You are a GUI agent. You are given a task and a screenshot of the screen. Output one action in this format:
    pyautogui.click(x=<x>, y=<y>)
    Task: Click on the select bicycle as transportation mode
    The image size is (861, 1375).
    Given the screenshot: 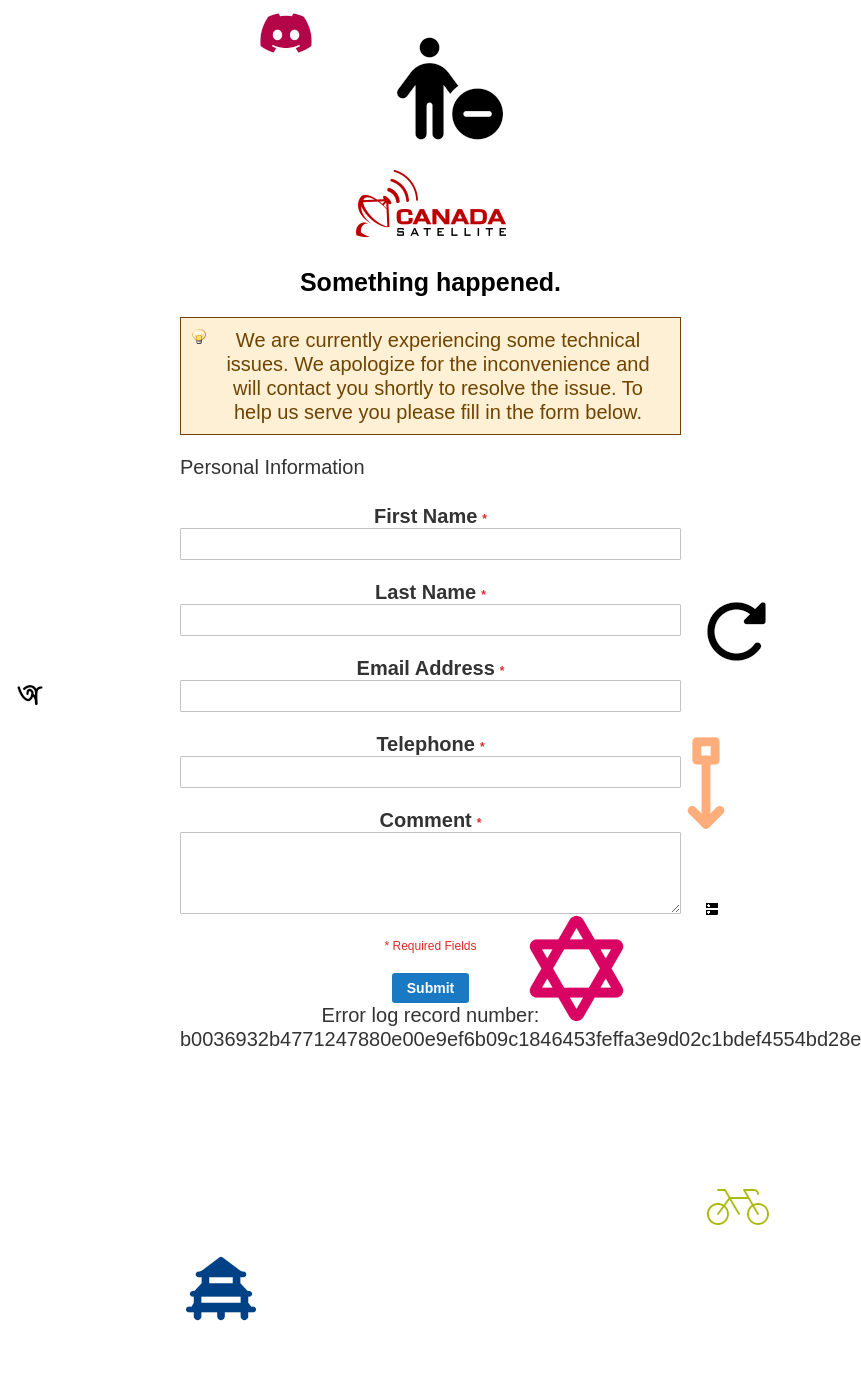 What is the action you would take?
    pyautogui.click(x=738, y=1206)
    